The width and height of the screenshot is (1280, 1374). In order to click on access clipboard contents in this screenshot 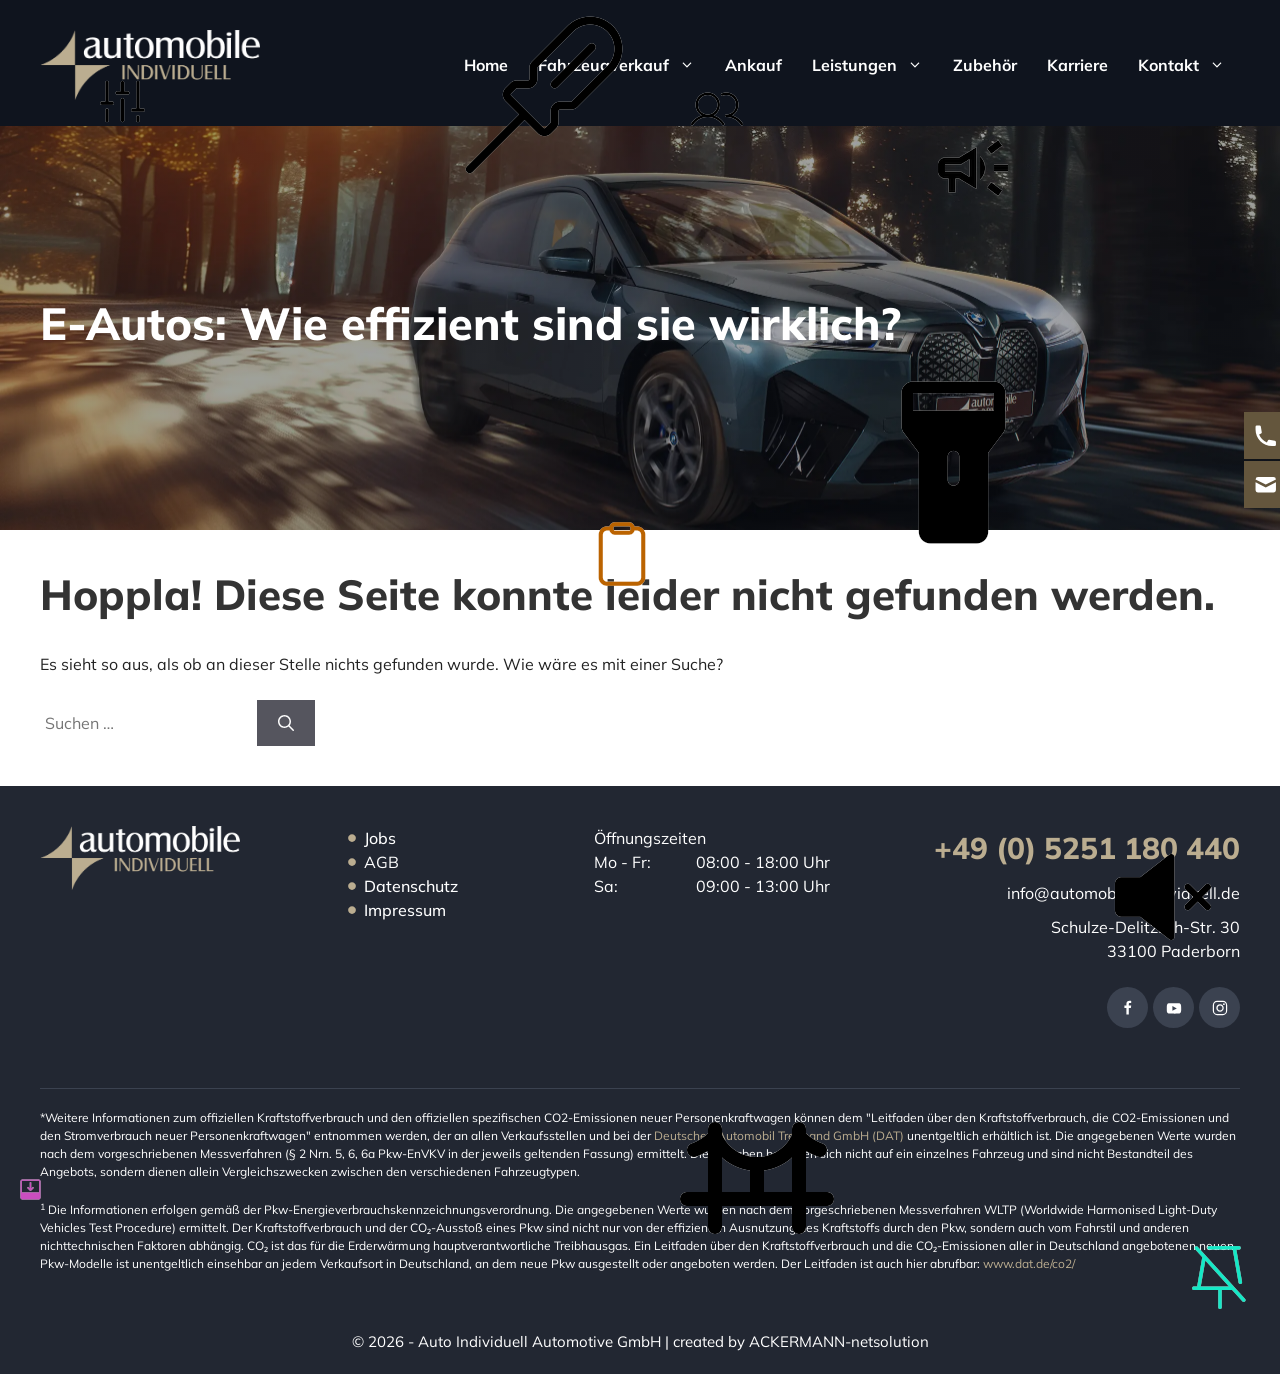, I will do `click(622, 554)`.